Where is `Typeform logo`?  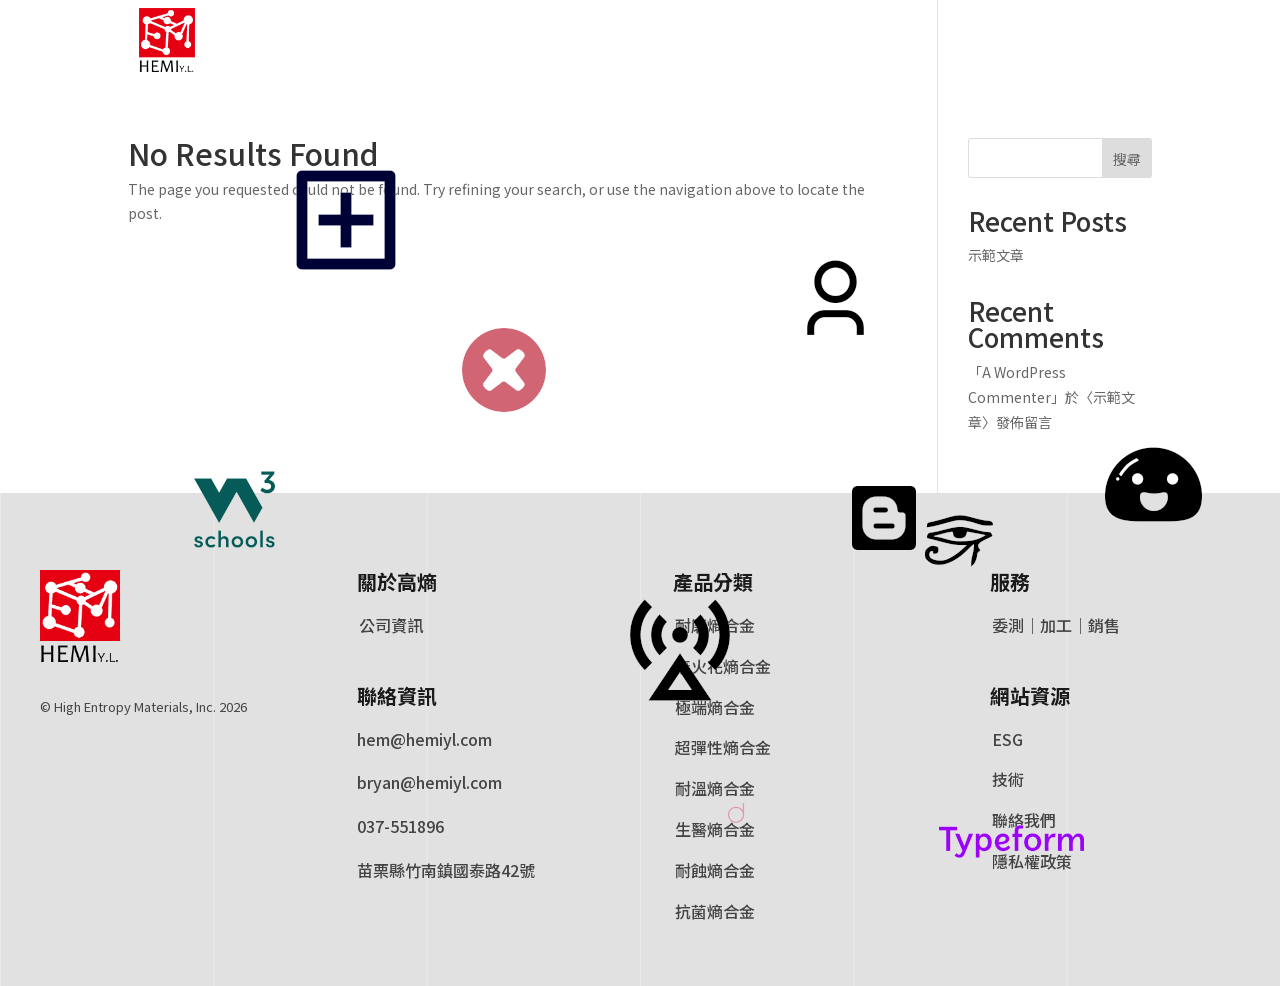
Typeform logo is located at coordinates (1011, 841).